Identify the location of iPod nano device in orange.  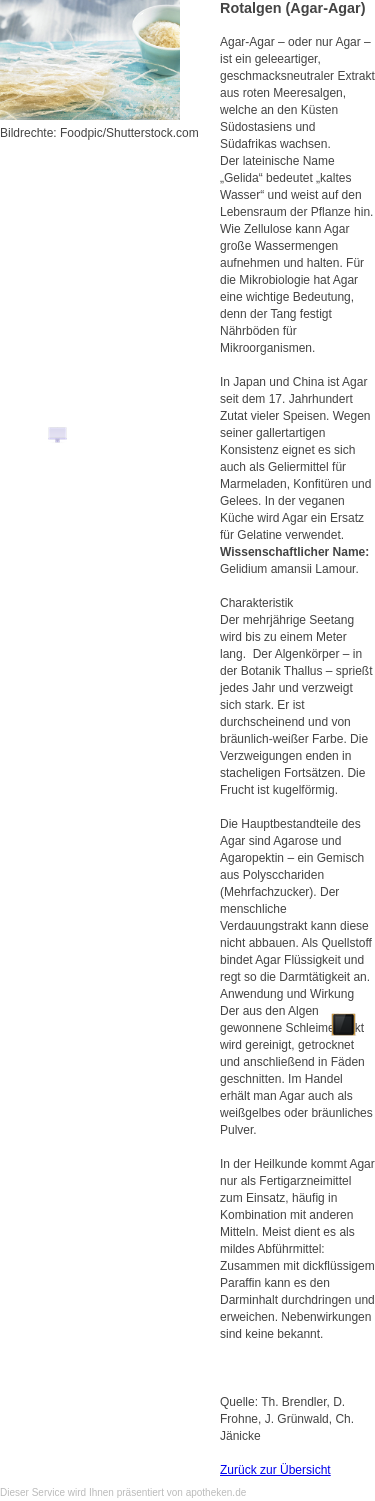
(343, 1024).